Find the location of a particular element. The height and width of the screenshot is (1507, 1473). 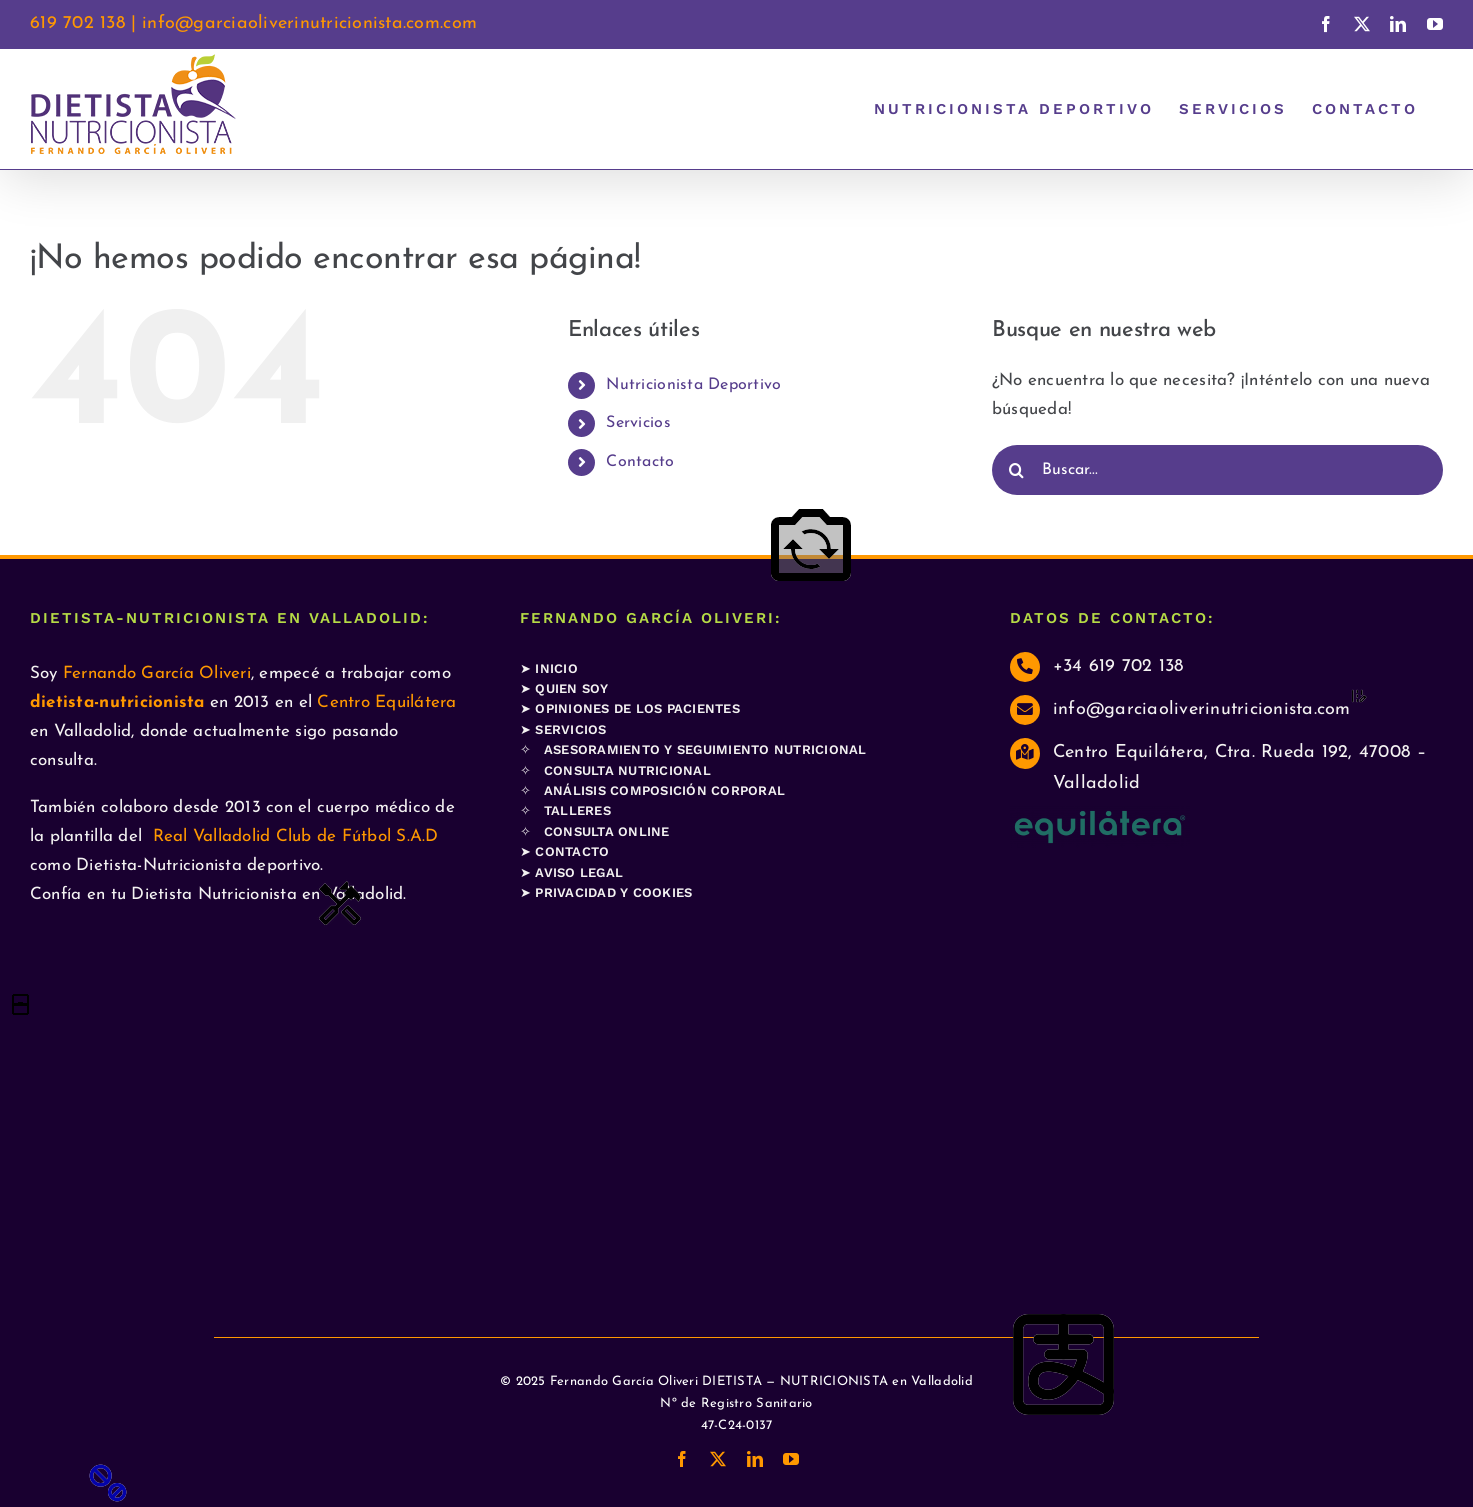

pay with alipay is located at coordinates (1063, 1364).